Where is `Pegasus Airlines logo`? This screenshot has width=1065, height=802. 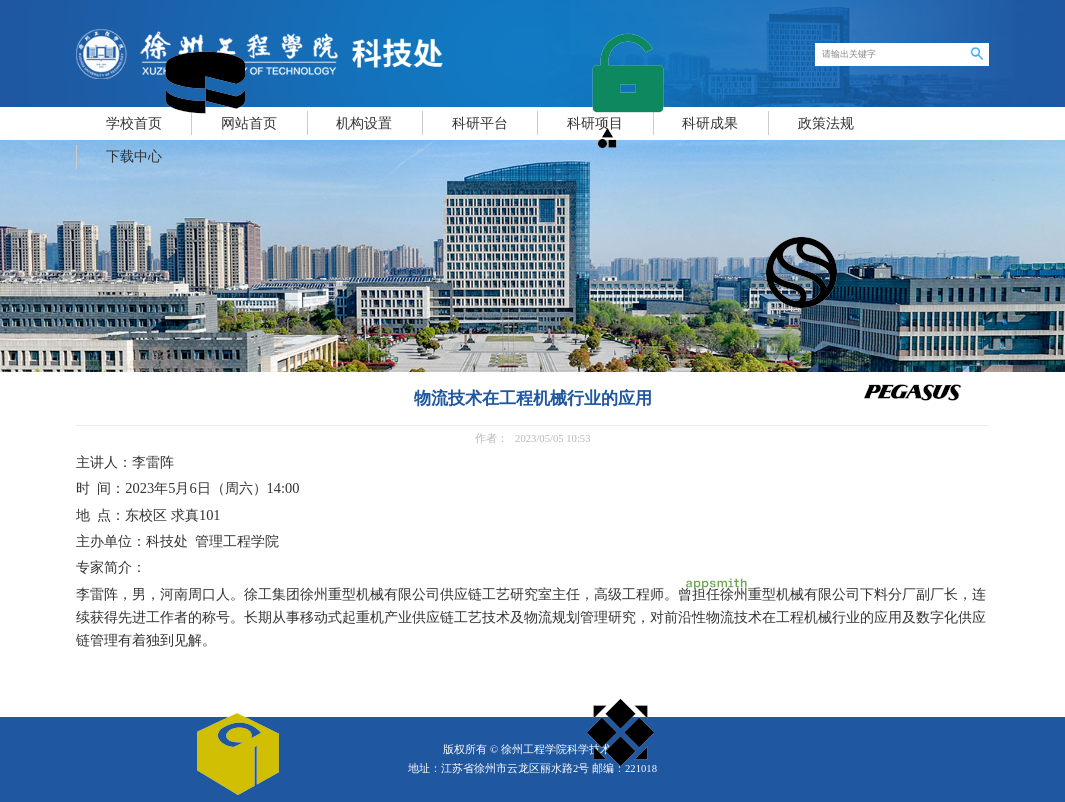
Pegasus Airlines logo is located at coordinates (912, 392).